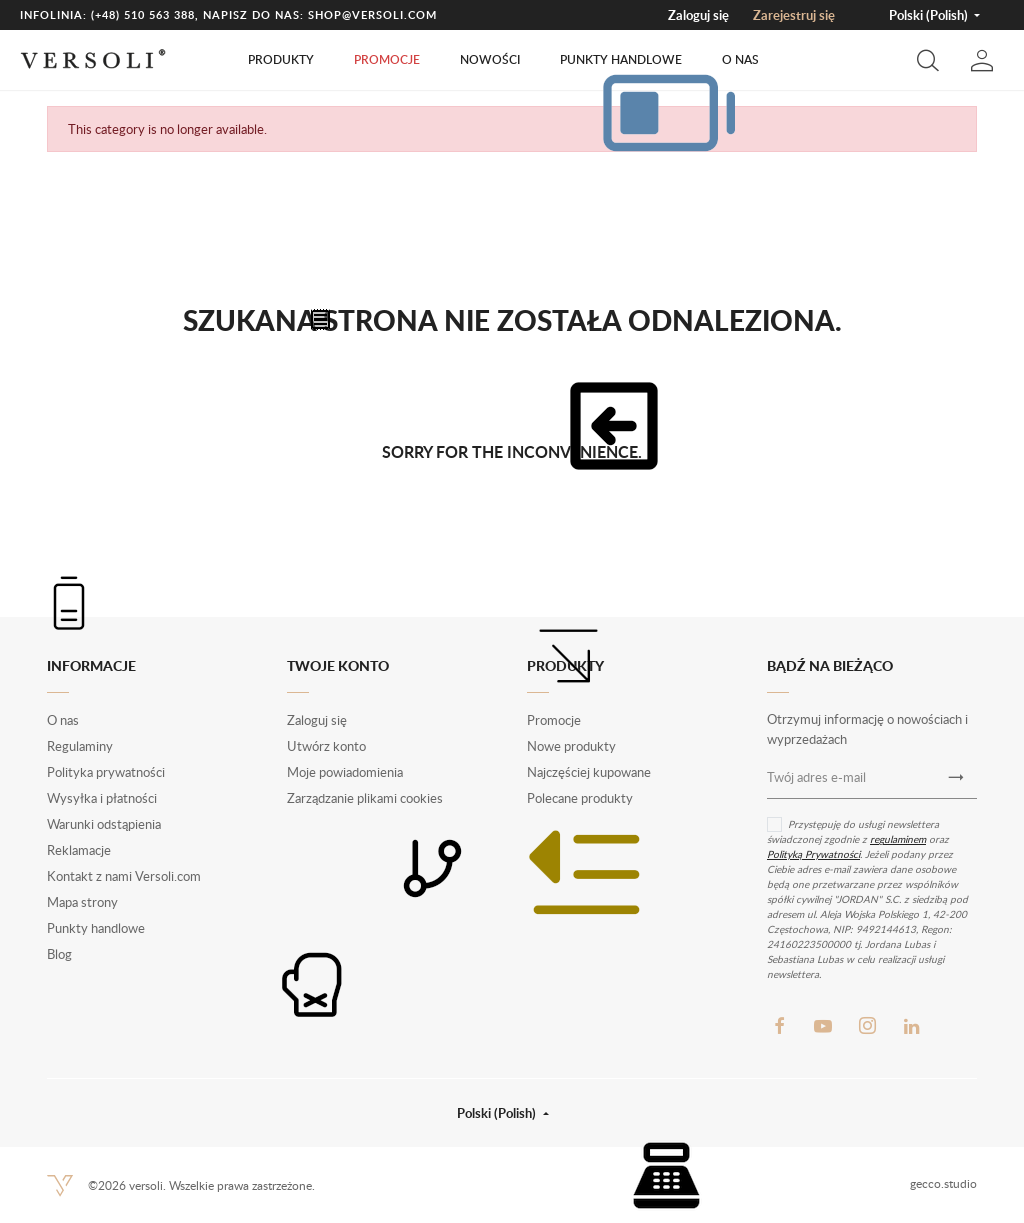 Image resolution: width=1024 pixels, height=1223 pixels. Describe the element at coordinates (568, 658) in the screenshot. I see `move item to bottom-right corner` at that location.